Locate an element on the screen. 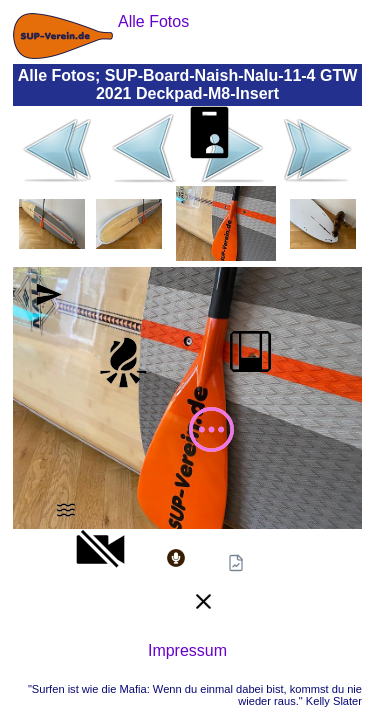 This screenshot has width=375, height=720. access camping or outdoor activity features is located at coordinates (123, 362).